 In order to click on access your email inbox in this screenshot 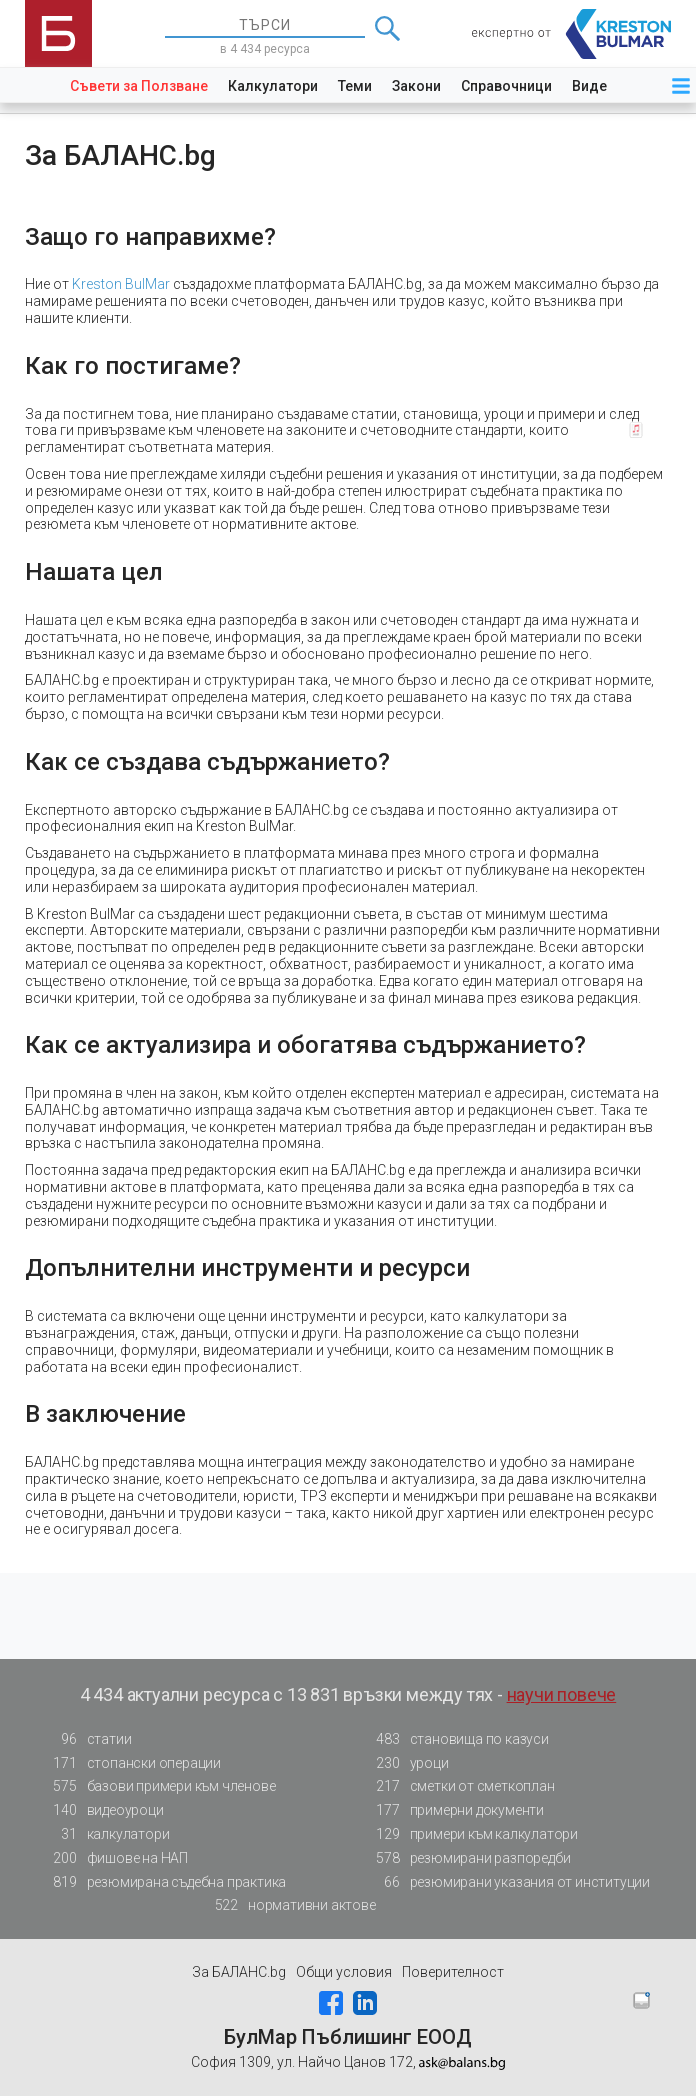, I will do `click(641, 2000)`.